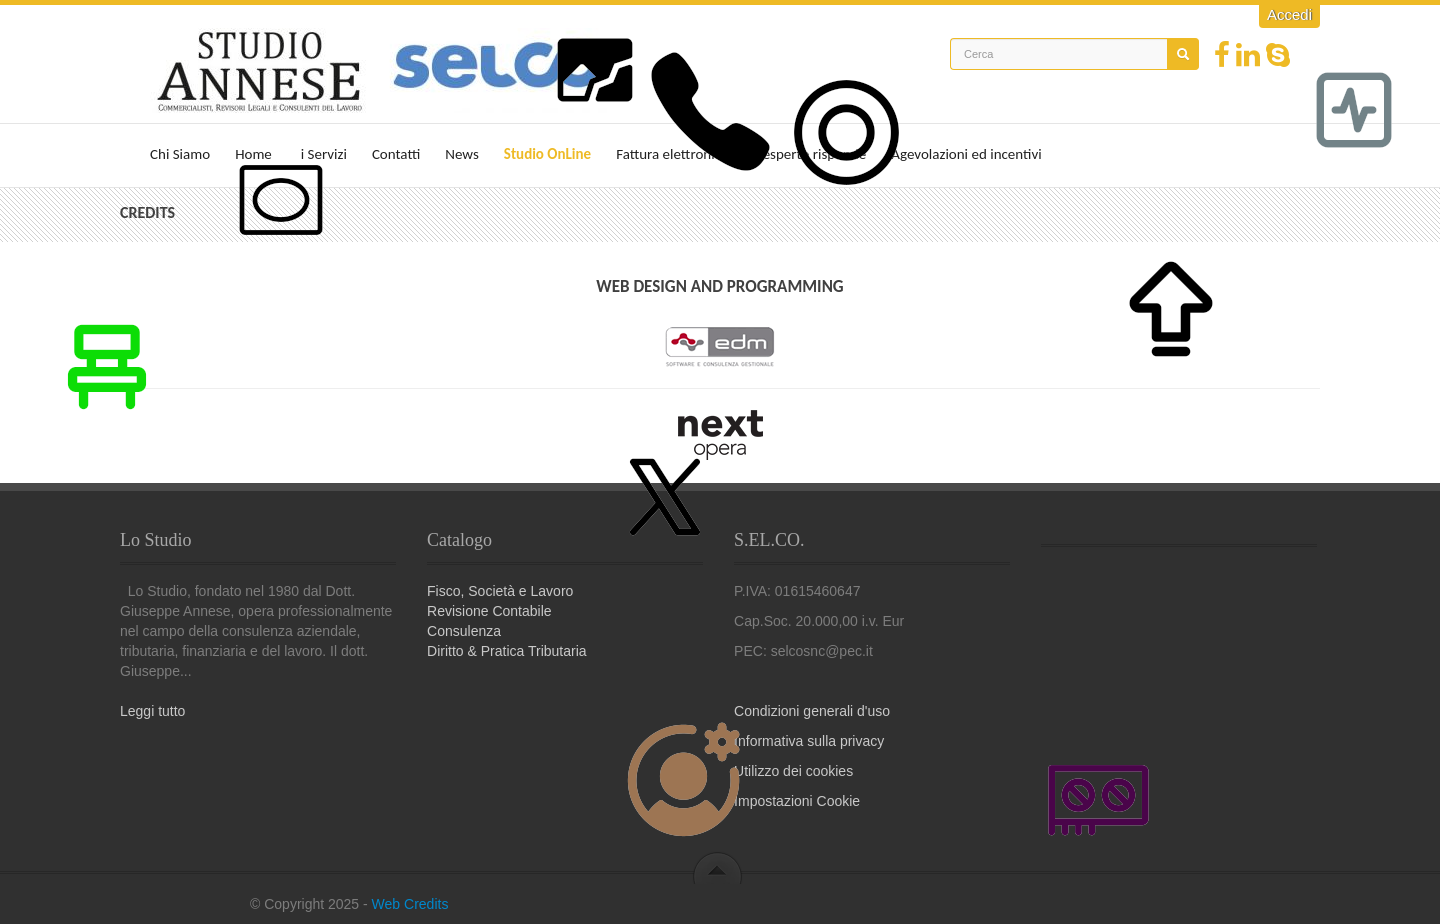 This screenshot has width=1440, height=924. What do you see at coordinates (1354, 110) in the screenshot?
I see `view activity or system status` at bounding box center [1354, 110].